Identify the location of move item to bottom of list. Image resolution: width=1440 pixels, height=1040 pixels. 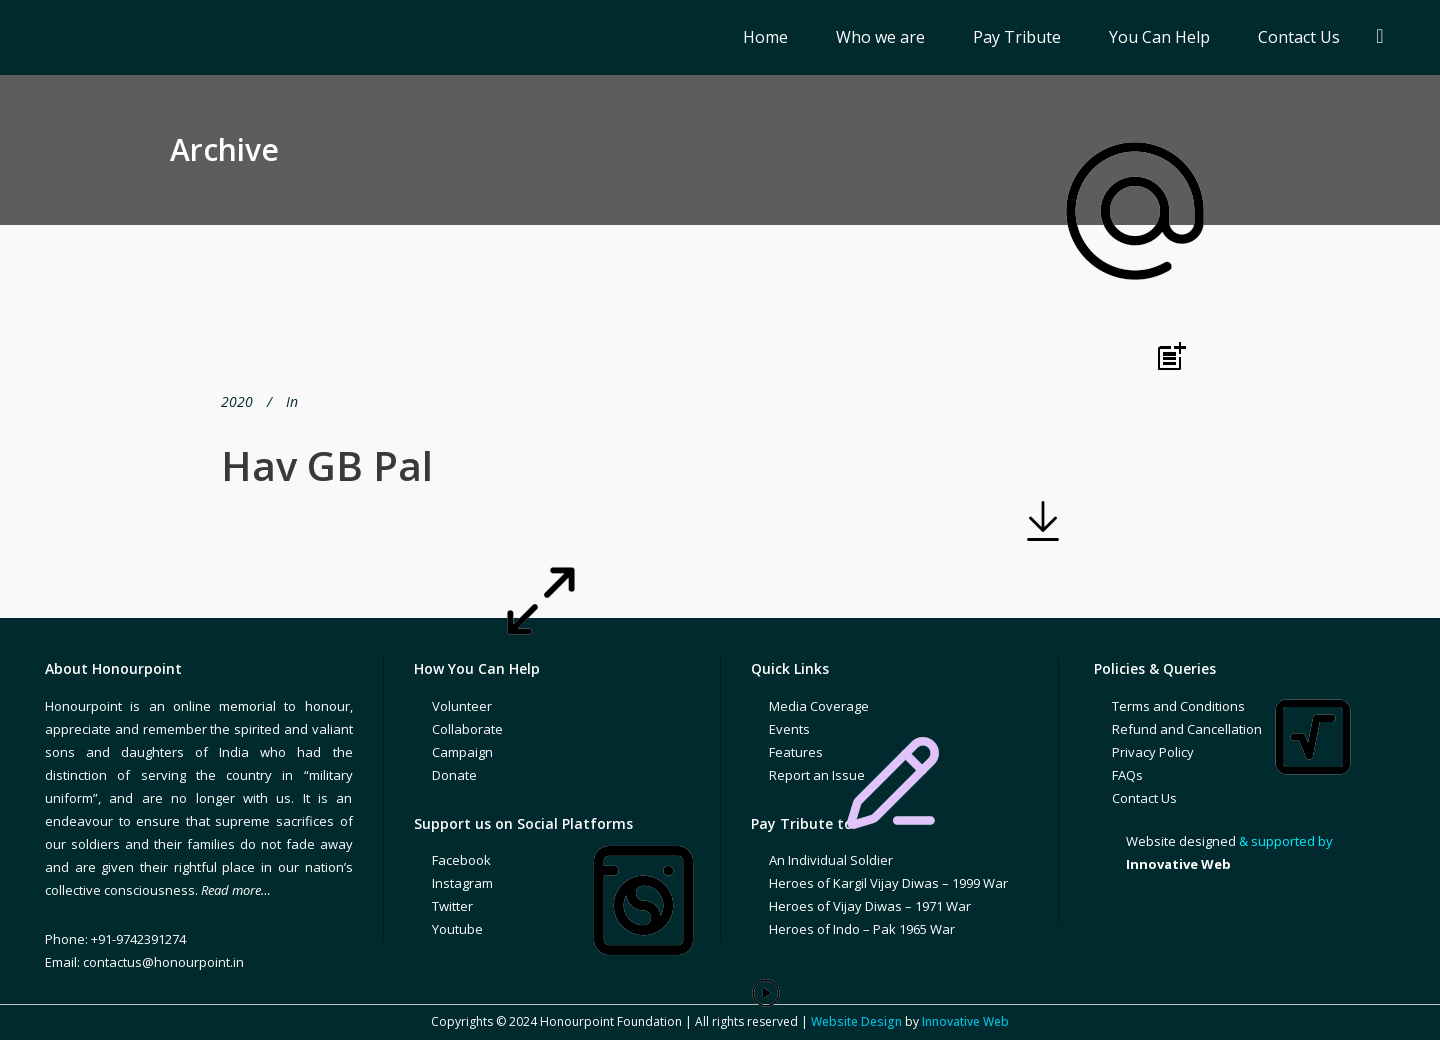
(1043, 521).